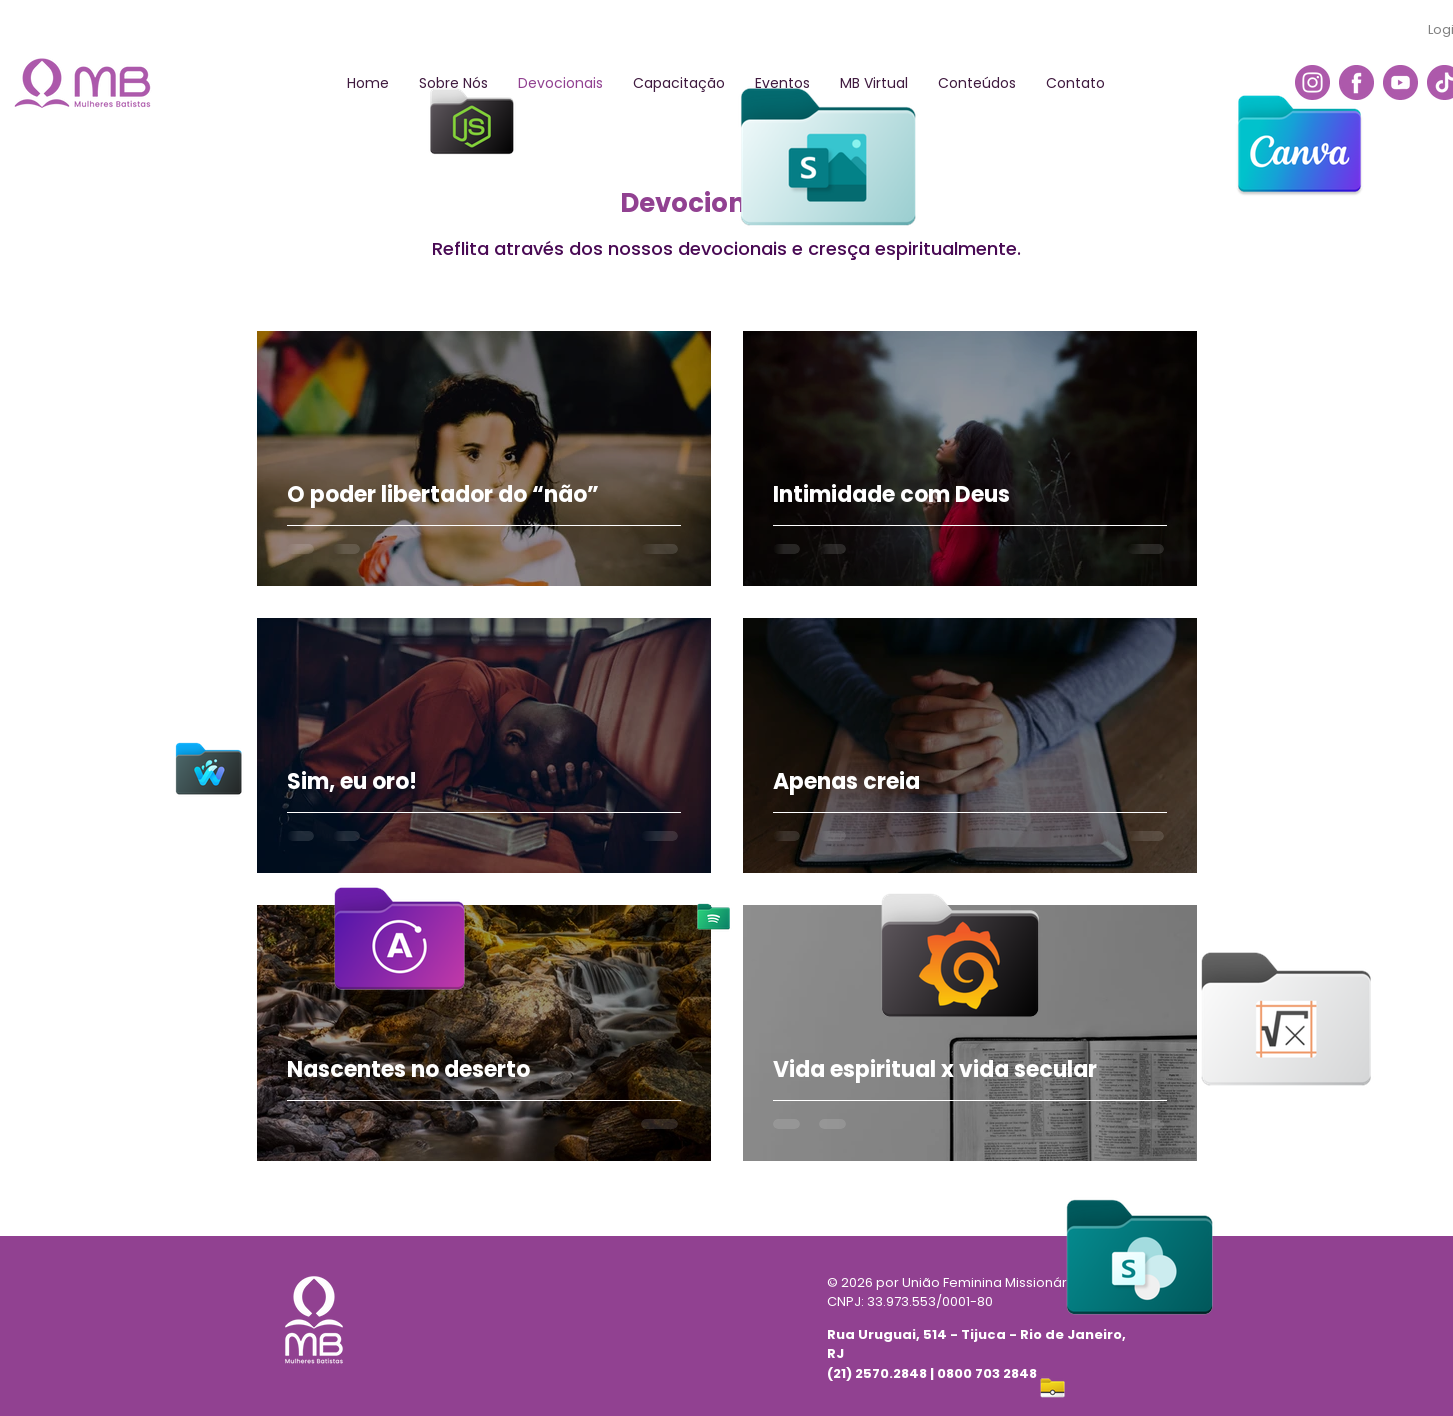 The image size is (1453, 1416). I want to click on open folder containing Pokémon-related files, so click(1052, 1388).